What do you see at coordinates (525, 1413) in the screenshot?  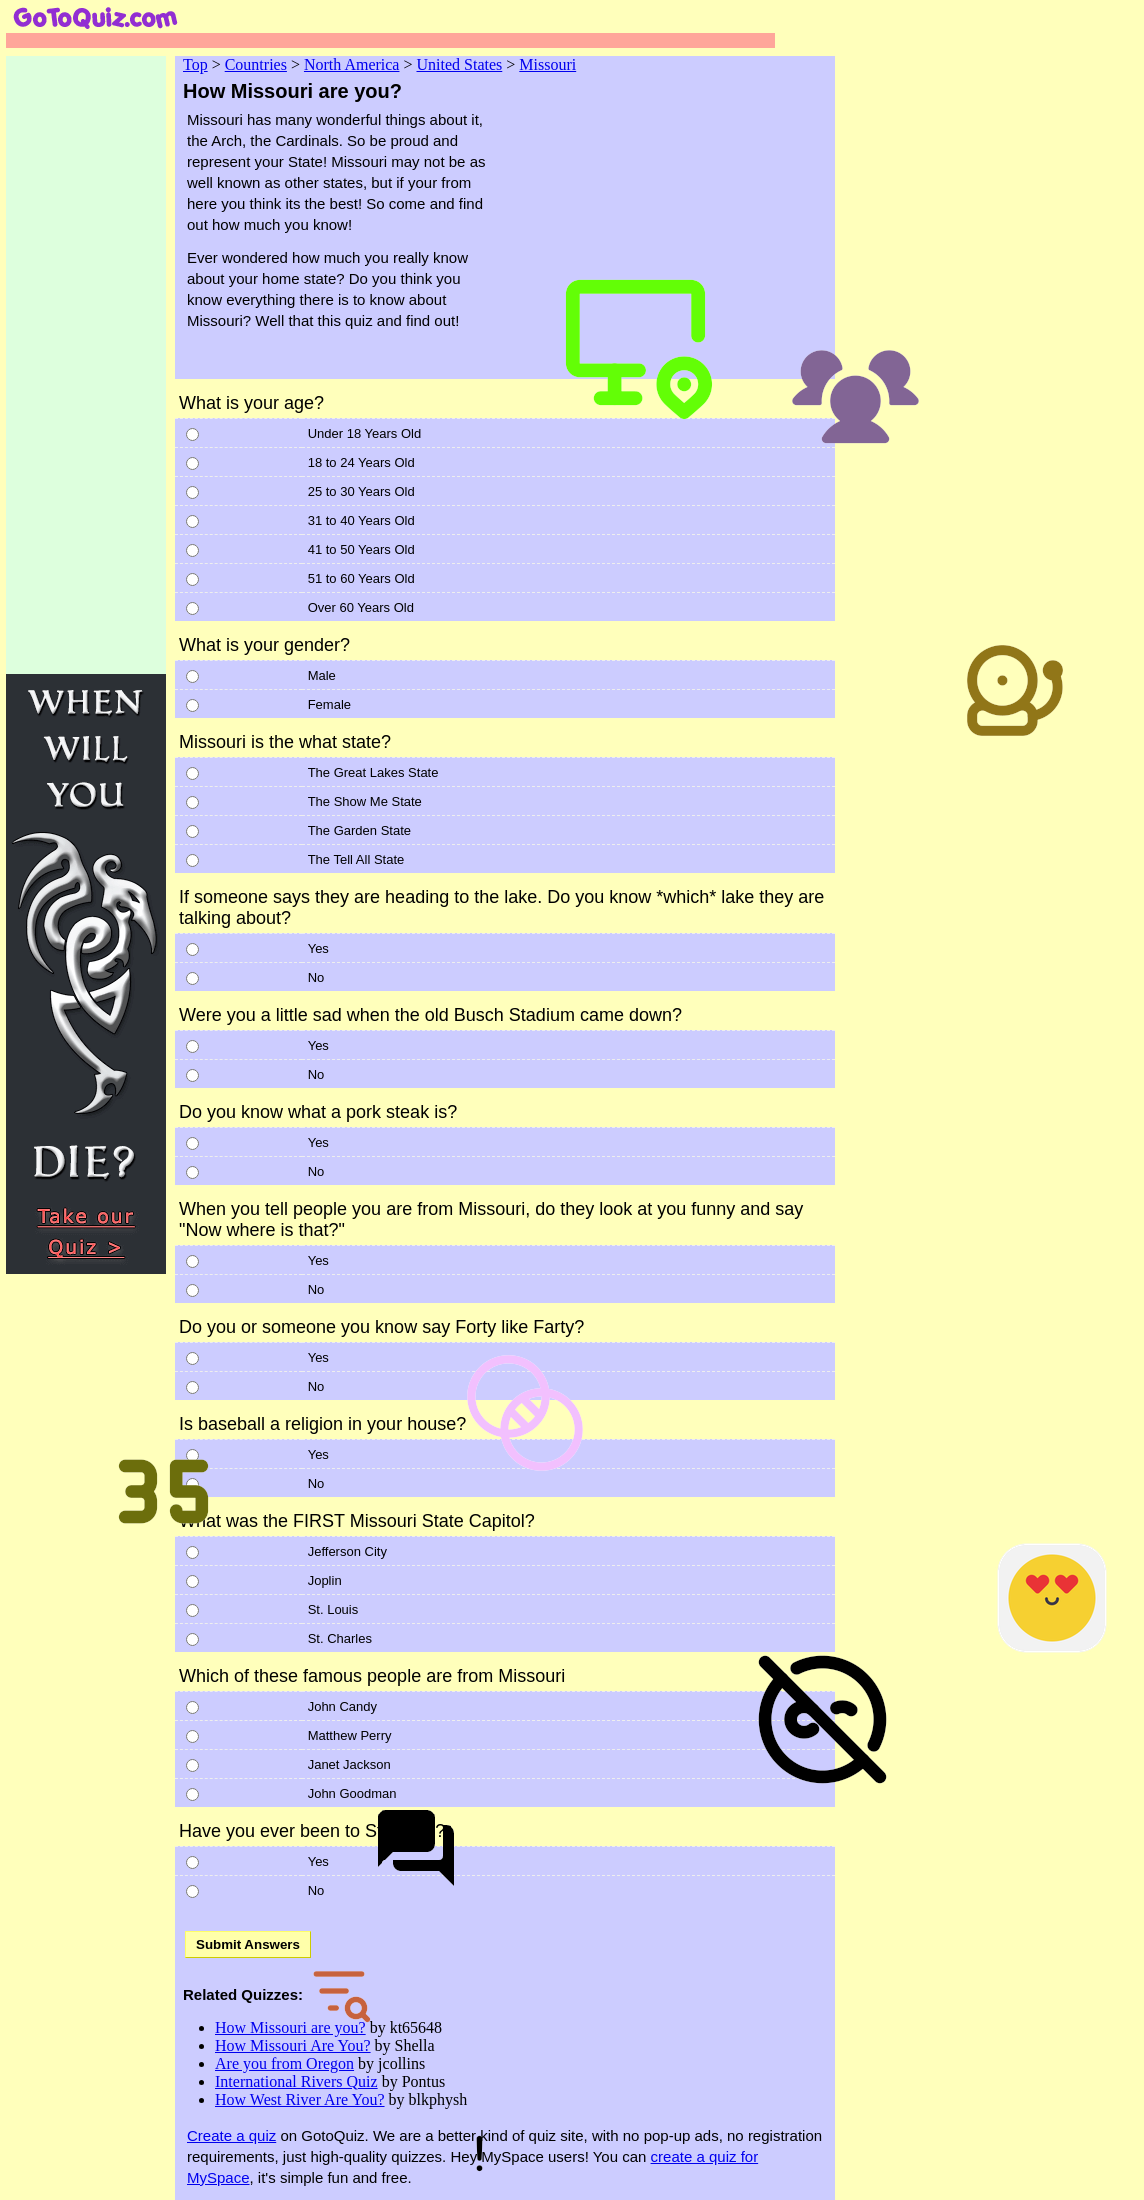 I see `apply intersection operation to selected shapes` at bounding box center [525, 1413].